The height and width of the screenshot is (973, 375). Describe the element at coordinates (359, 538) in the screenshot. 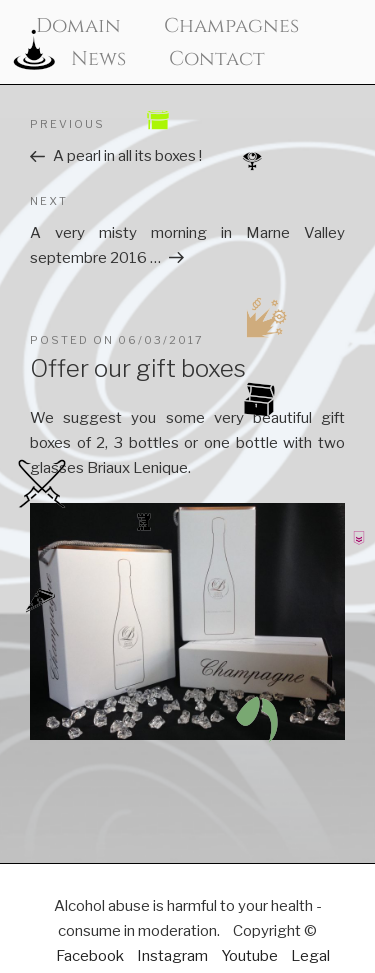

I see `indicates rank level 2 or sergeant status` at that location.